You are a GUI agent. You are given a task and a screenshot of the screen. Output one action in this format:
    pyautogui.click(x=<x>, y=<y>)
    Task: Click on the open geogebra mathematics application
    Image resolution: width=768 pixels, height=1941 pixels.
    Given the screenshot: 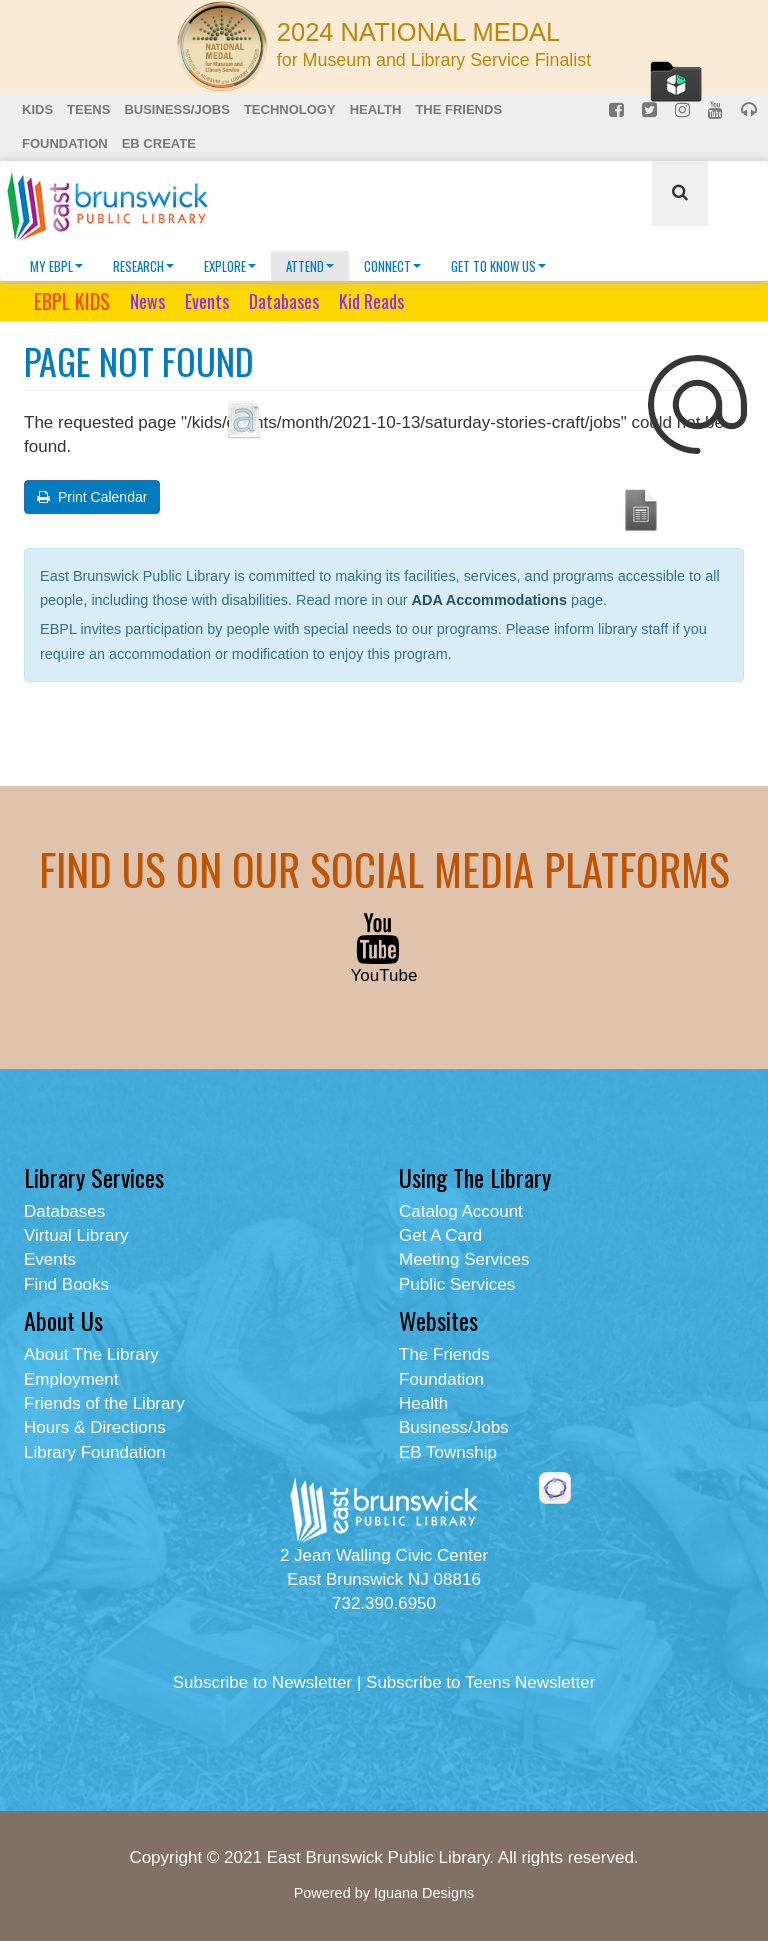 What is the action you would take?
    pyautogui.click(x=555, y=1488)
    